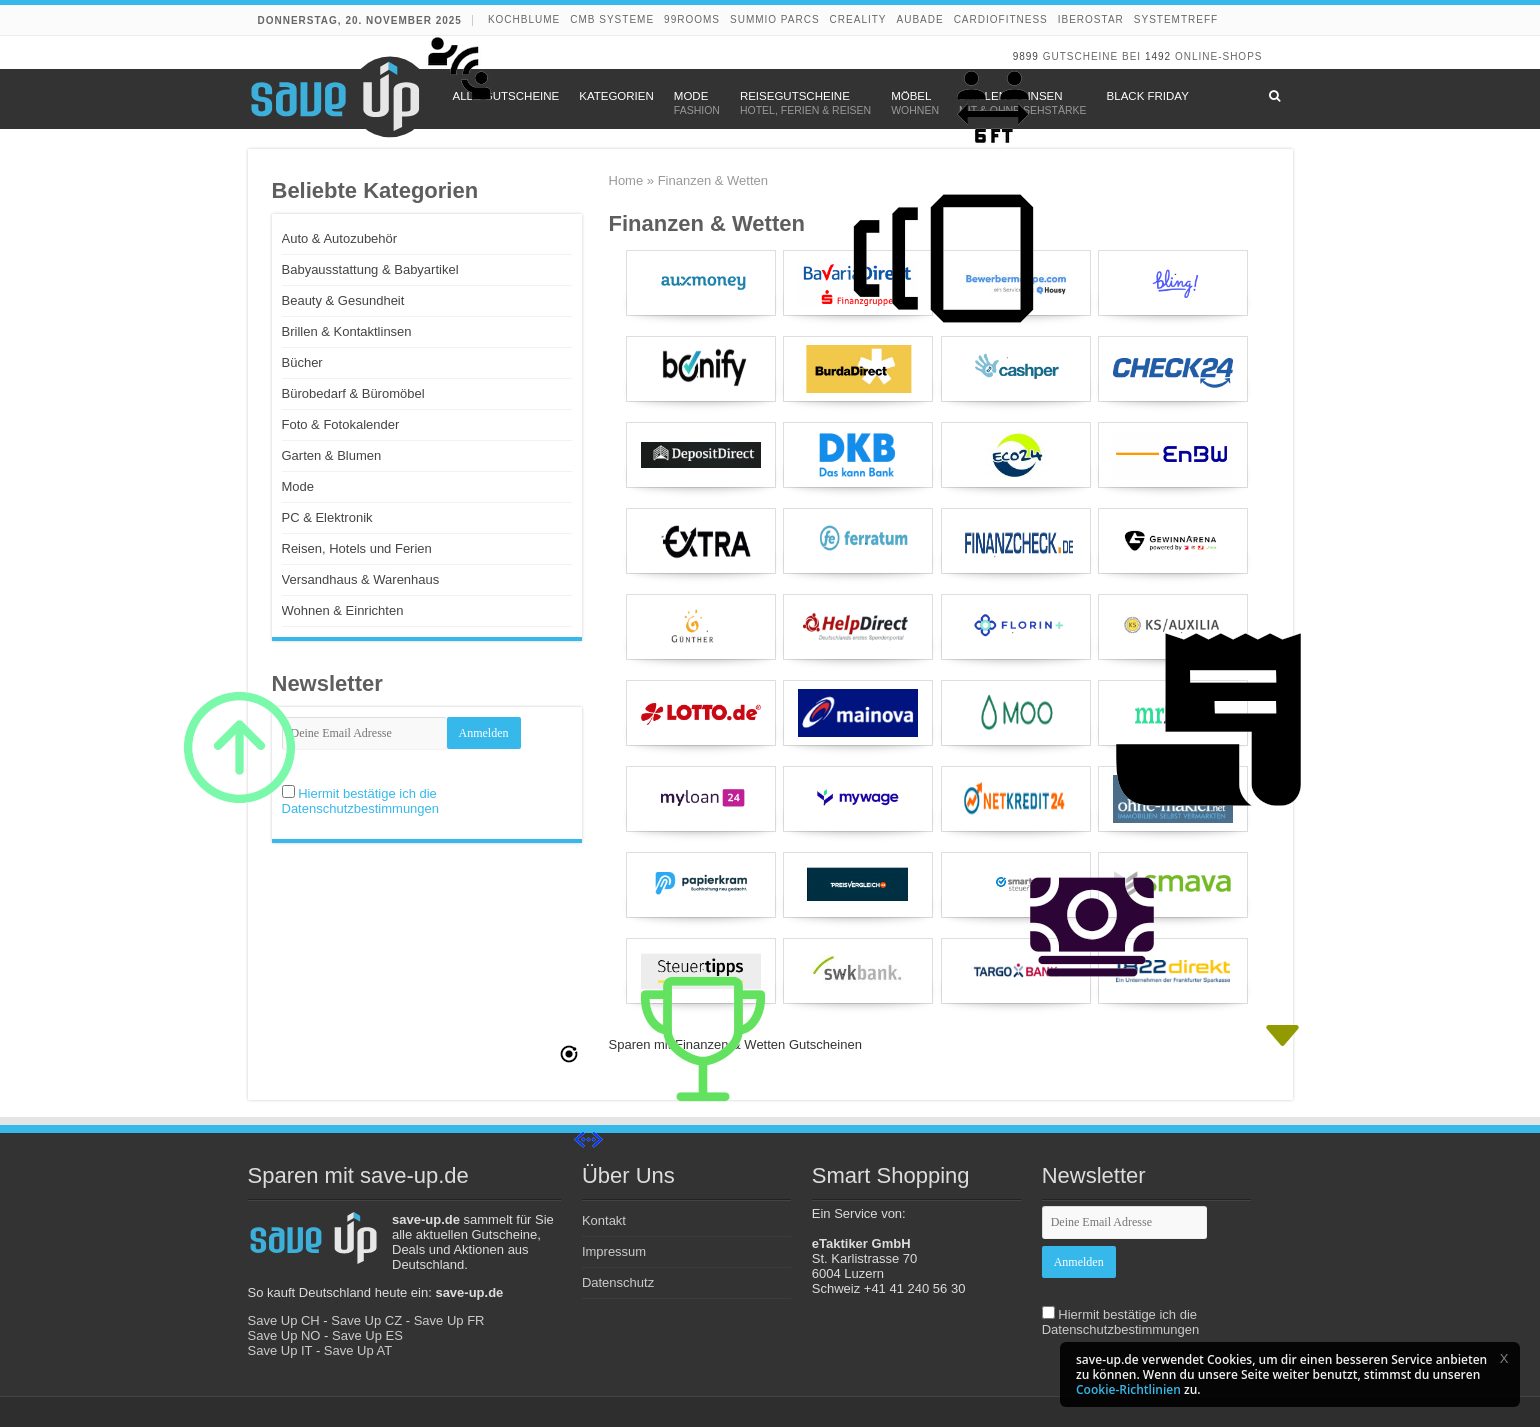 The image size is (1540, 1427). What do you see at coordinates (943, 258) in the screenshot?
I see `view version history` at bounding box center [943, 258].